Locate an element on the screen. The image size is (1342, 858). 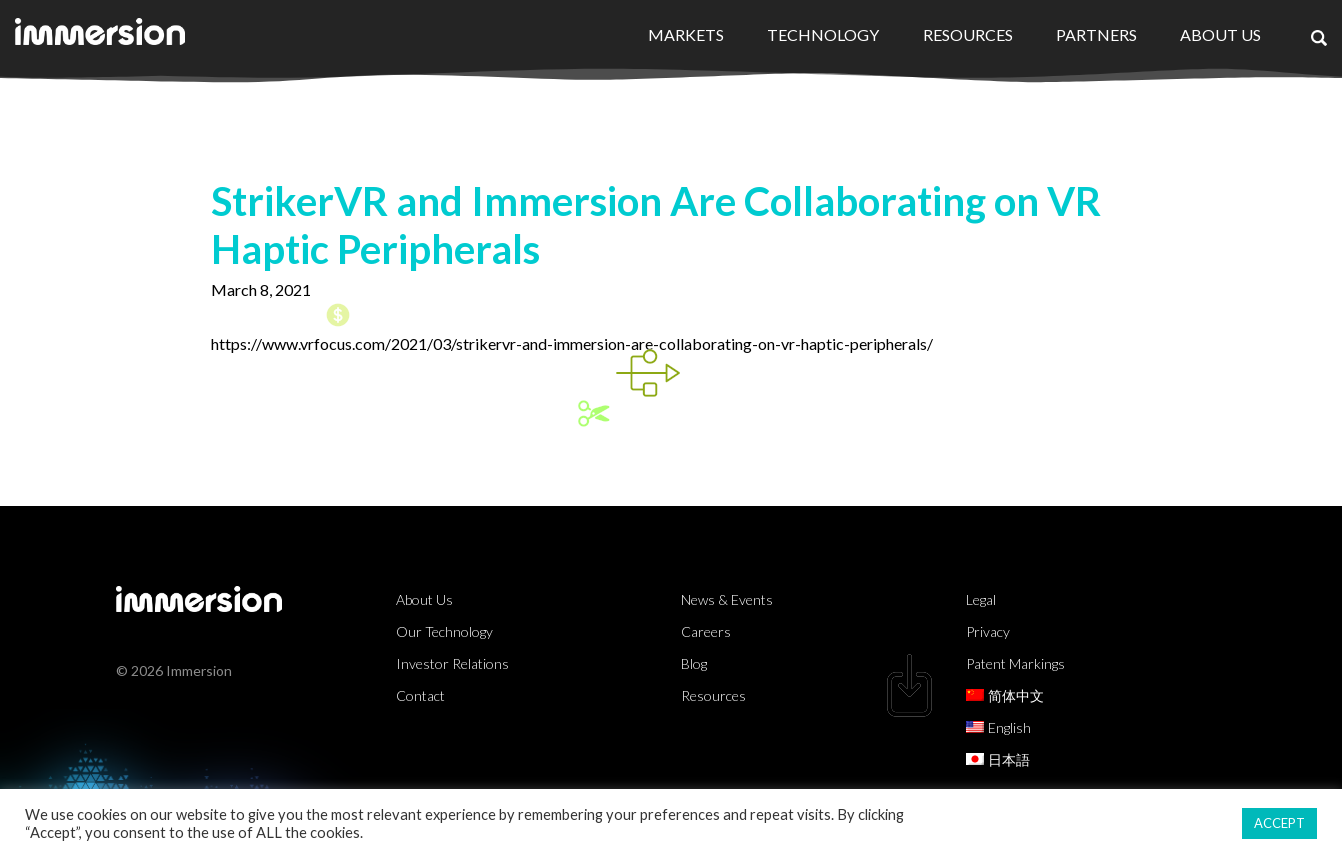
view account balance or financial information is located at coordinates (338, 315).